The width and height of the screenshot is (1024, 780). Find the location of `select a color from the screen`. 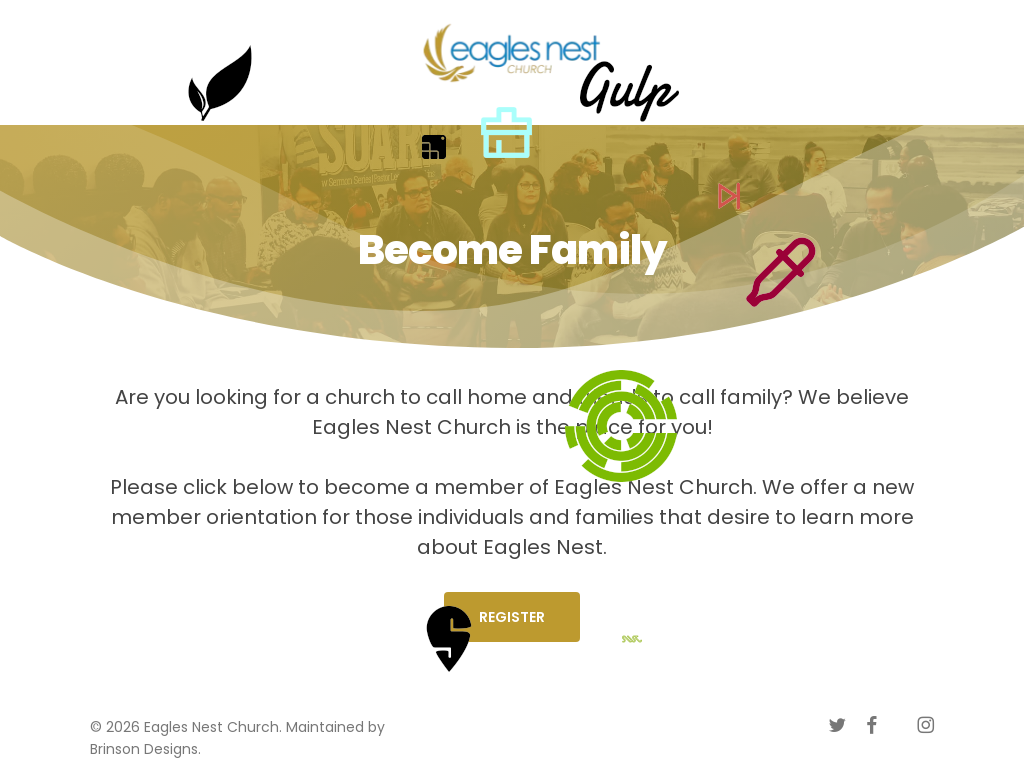

select a color from the screen is located at coordinates (780, 272).